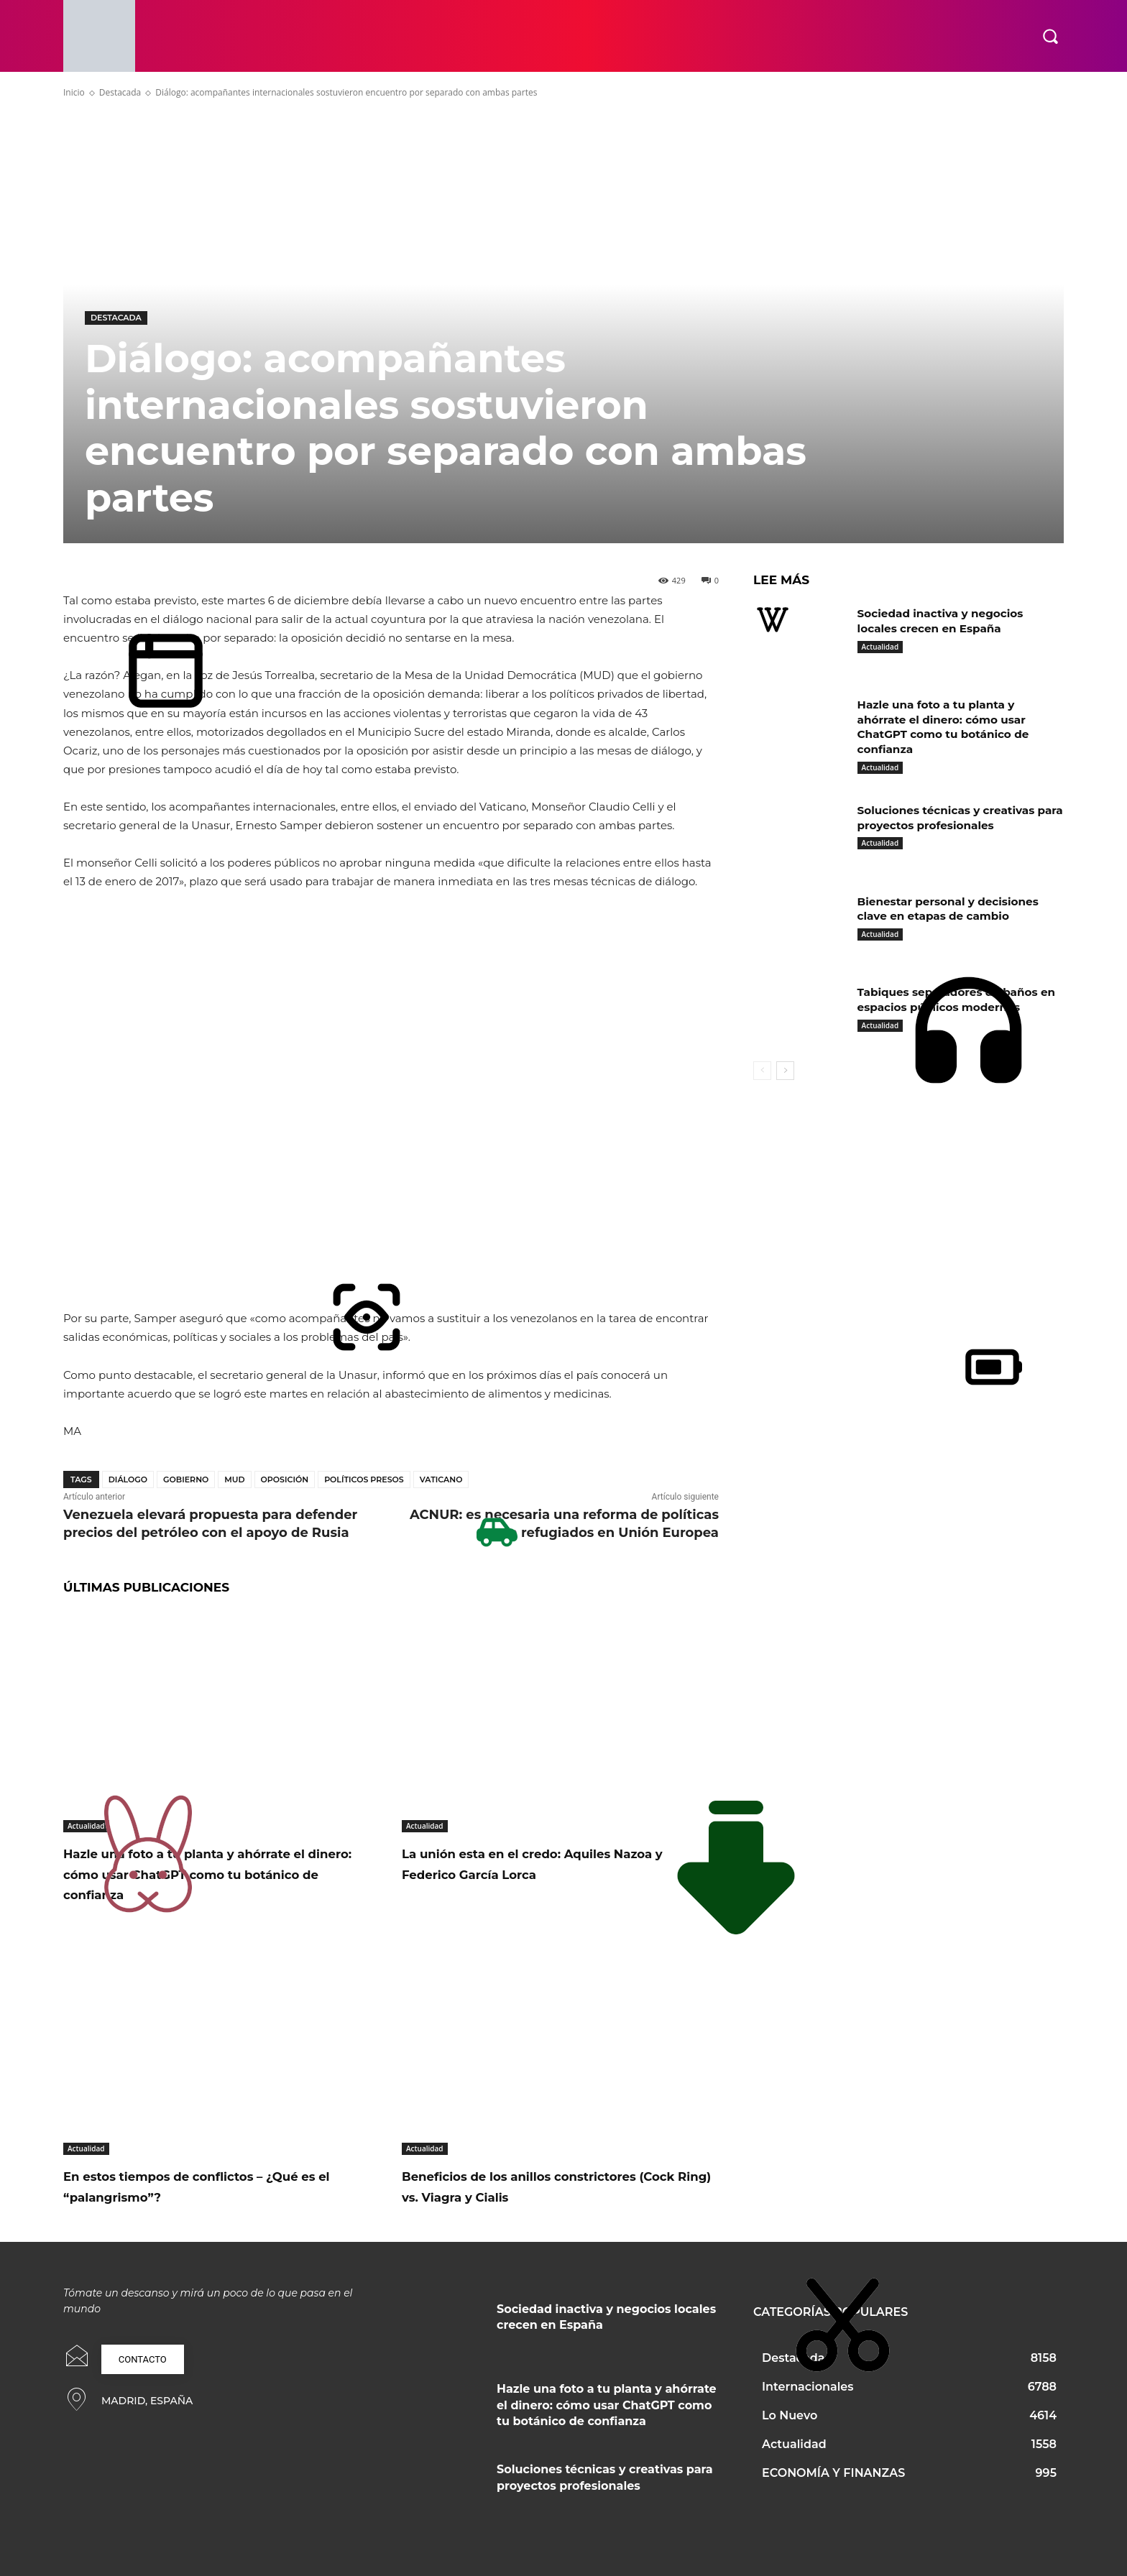  Describe the element at coordinates (165, 670) in the screenshot. I see `open web browser` at that location.